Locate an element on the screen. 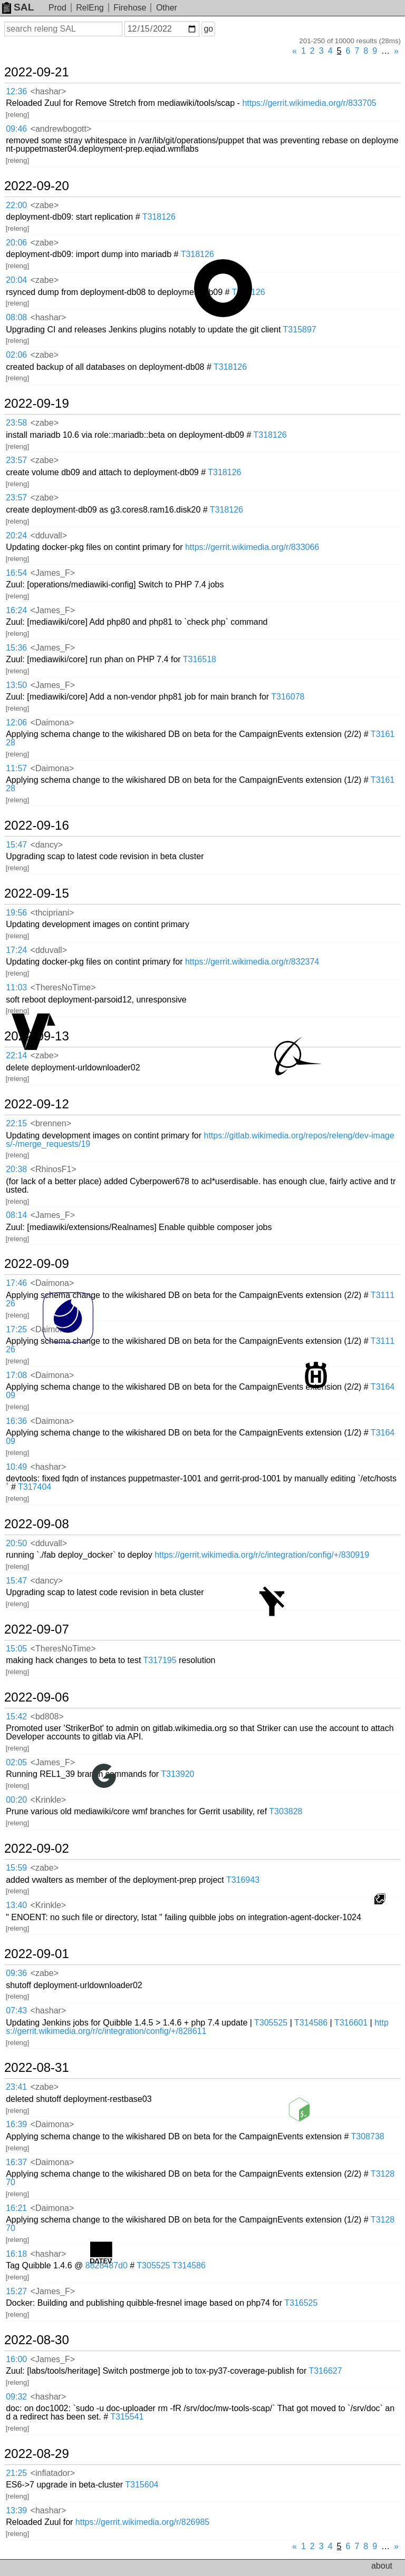 This screenshot has width=405, height=2576. open MediBang Paint app is located at coordinates (68, 1318).